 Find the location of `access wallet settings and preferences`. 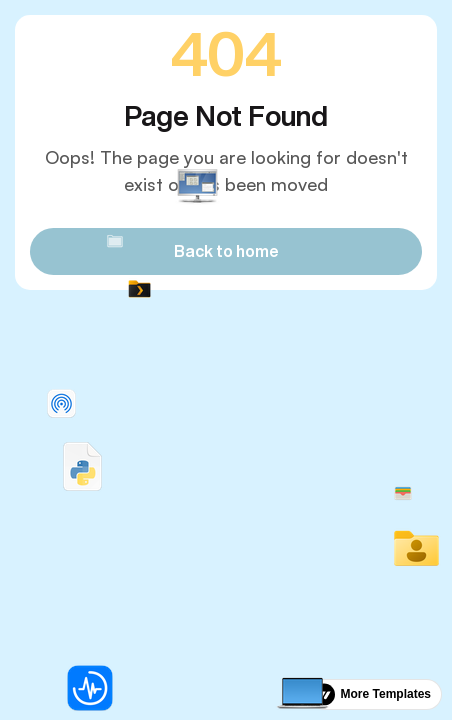

access wallet settings and preferences is located at coordinates (403, 493).